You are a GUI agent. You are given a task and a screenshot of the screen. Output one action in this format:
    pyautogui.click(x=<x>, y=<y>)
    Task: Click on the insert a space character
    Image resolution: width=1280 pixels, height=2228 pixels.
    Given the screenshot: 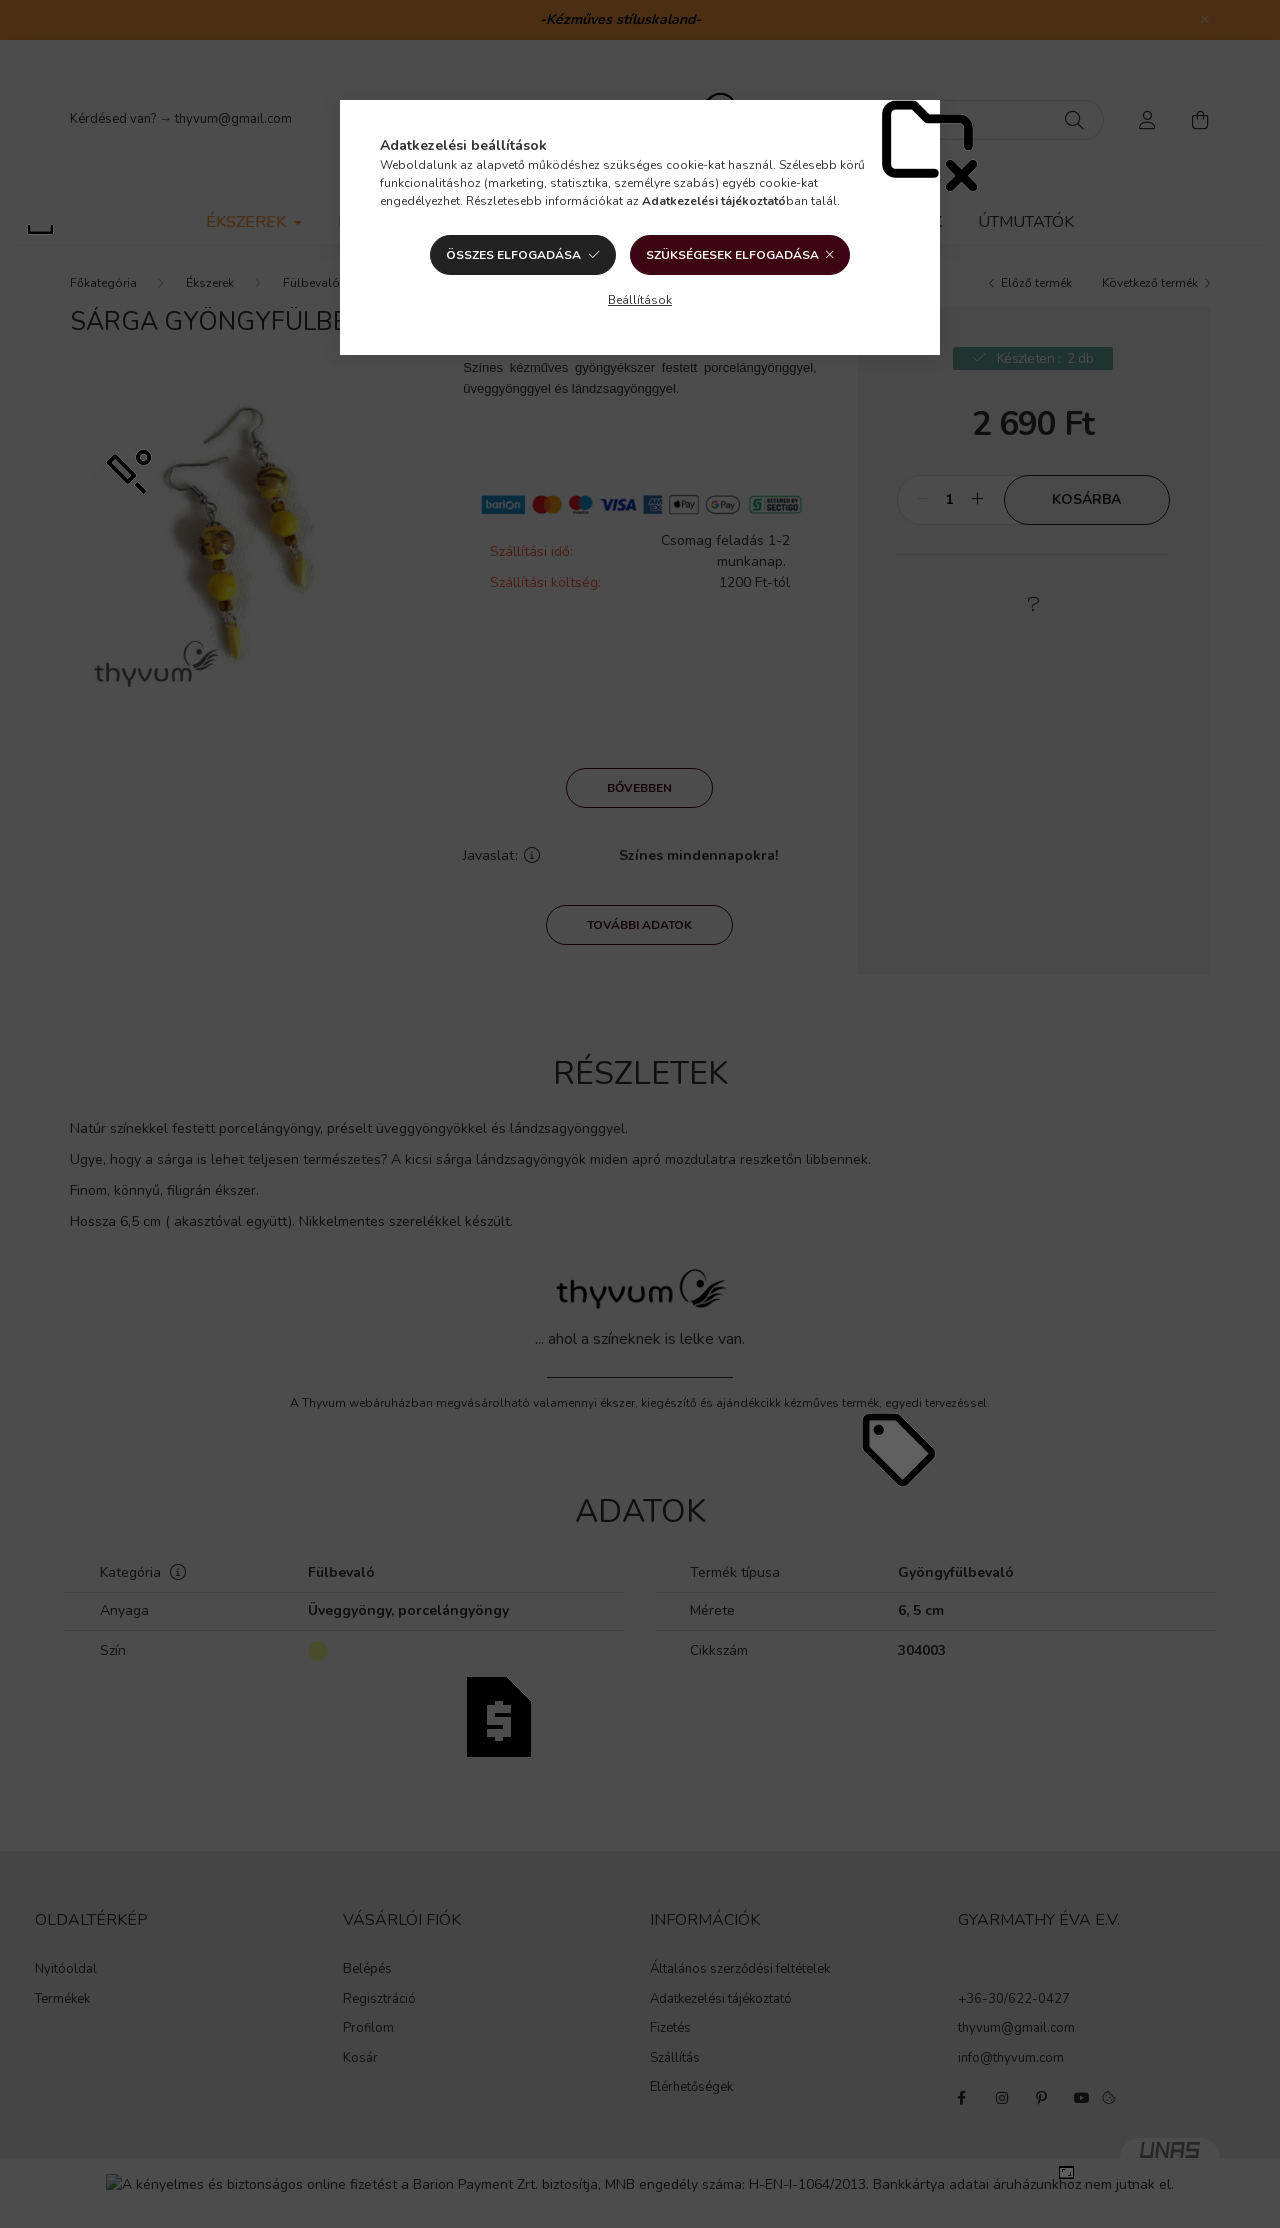 What is the action you would take?
    pyautogui.click(x=40, y=229)
    